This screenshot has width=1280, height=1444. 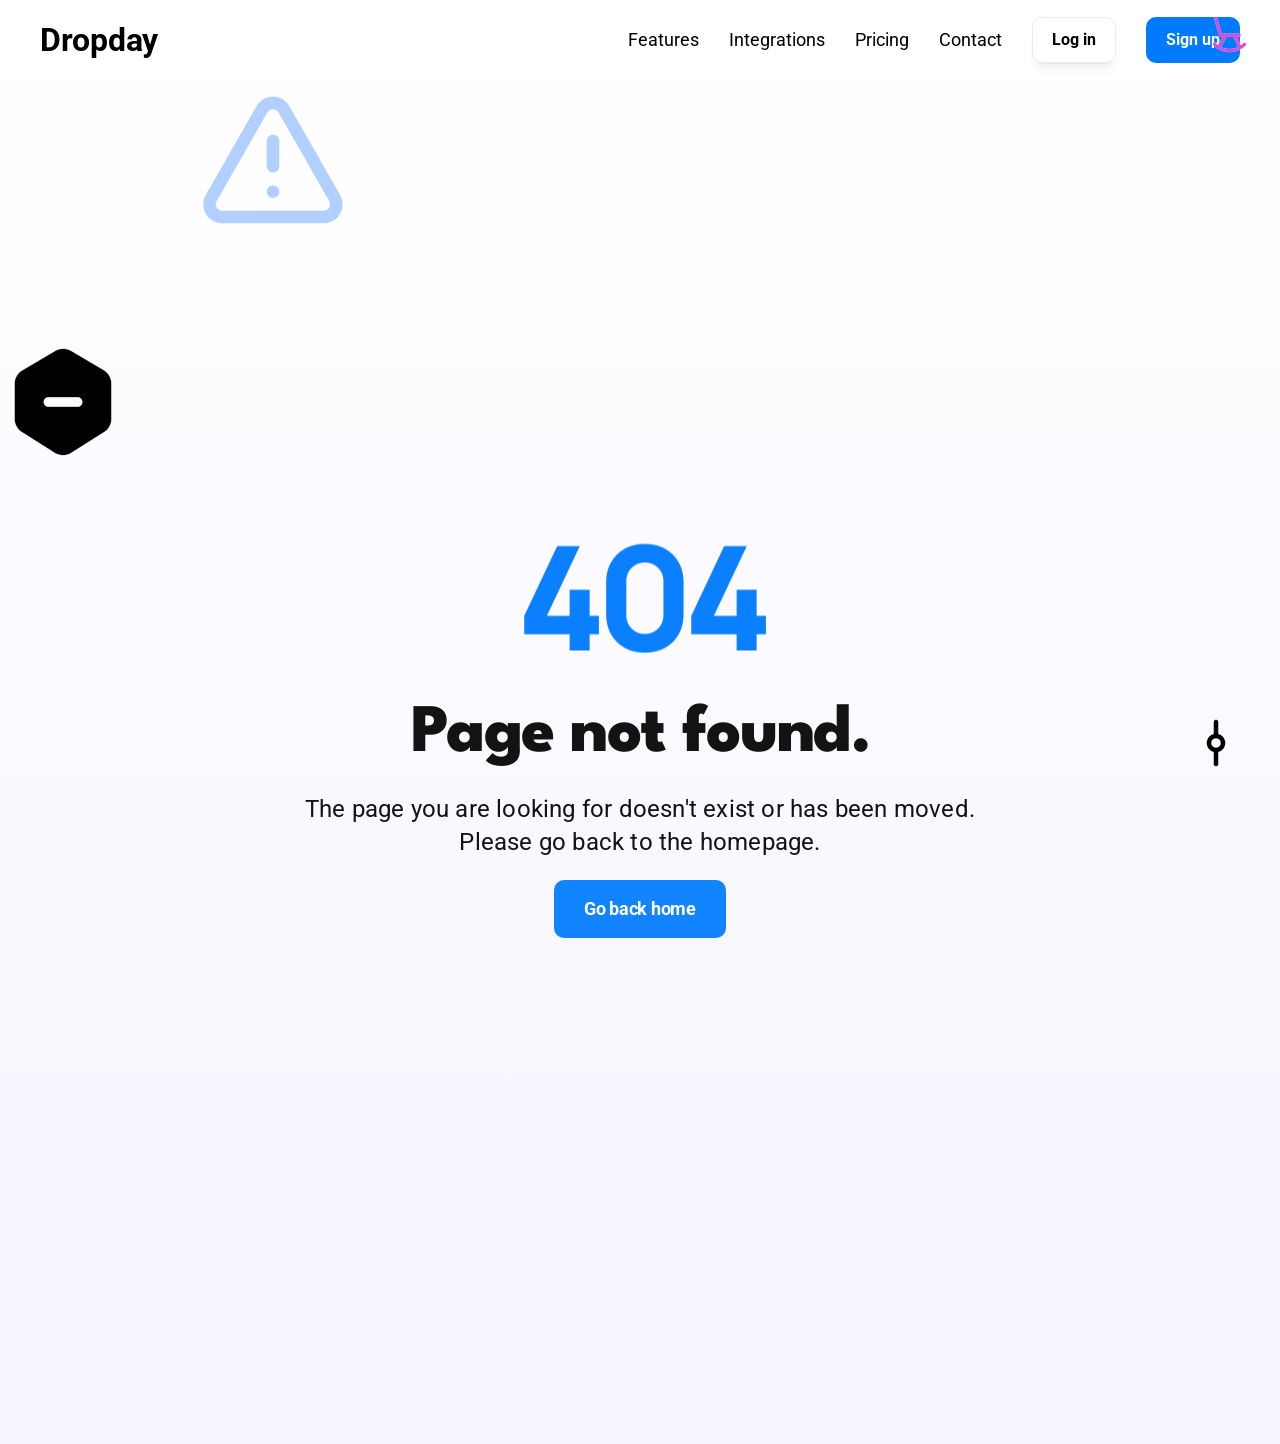 What do you see at coordinates (1229, 34) in the screenshot?
I see `access furniture or seating options` at bounding box center [1229, 34].